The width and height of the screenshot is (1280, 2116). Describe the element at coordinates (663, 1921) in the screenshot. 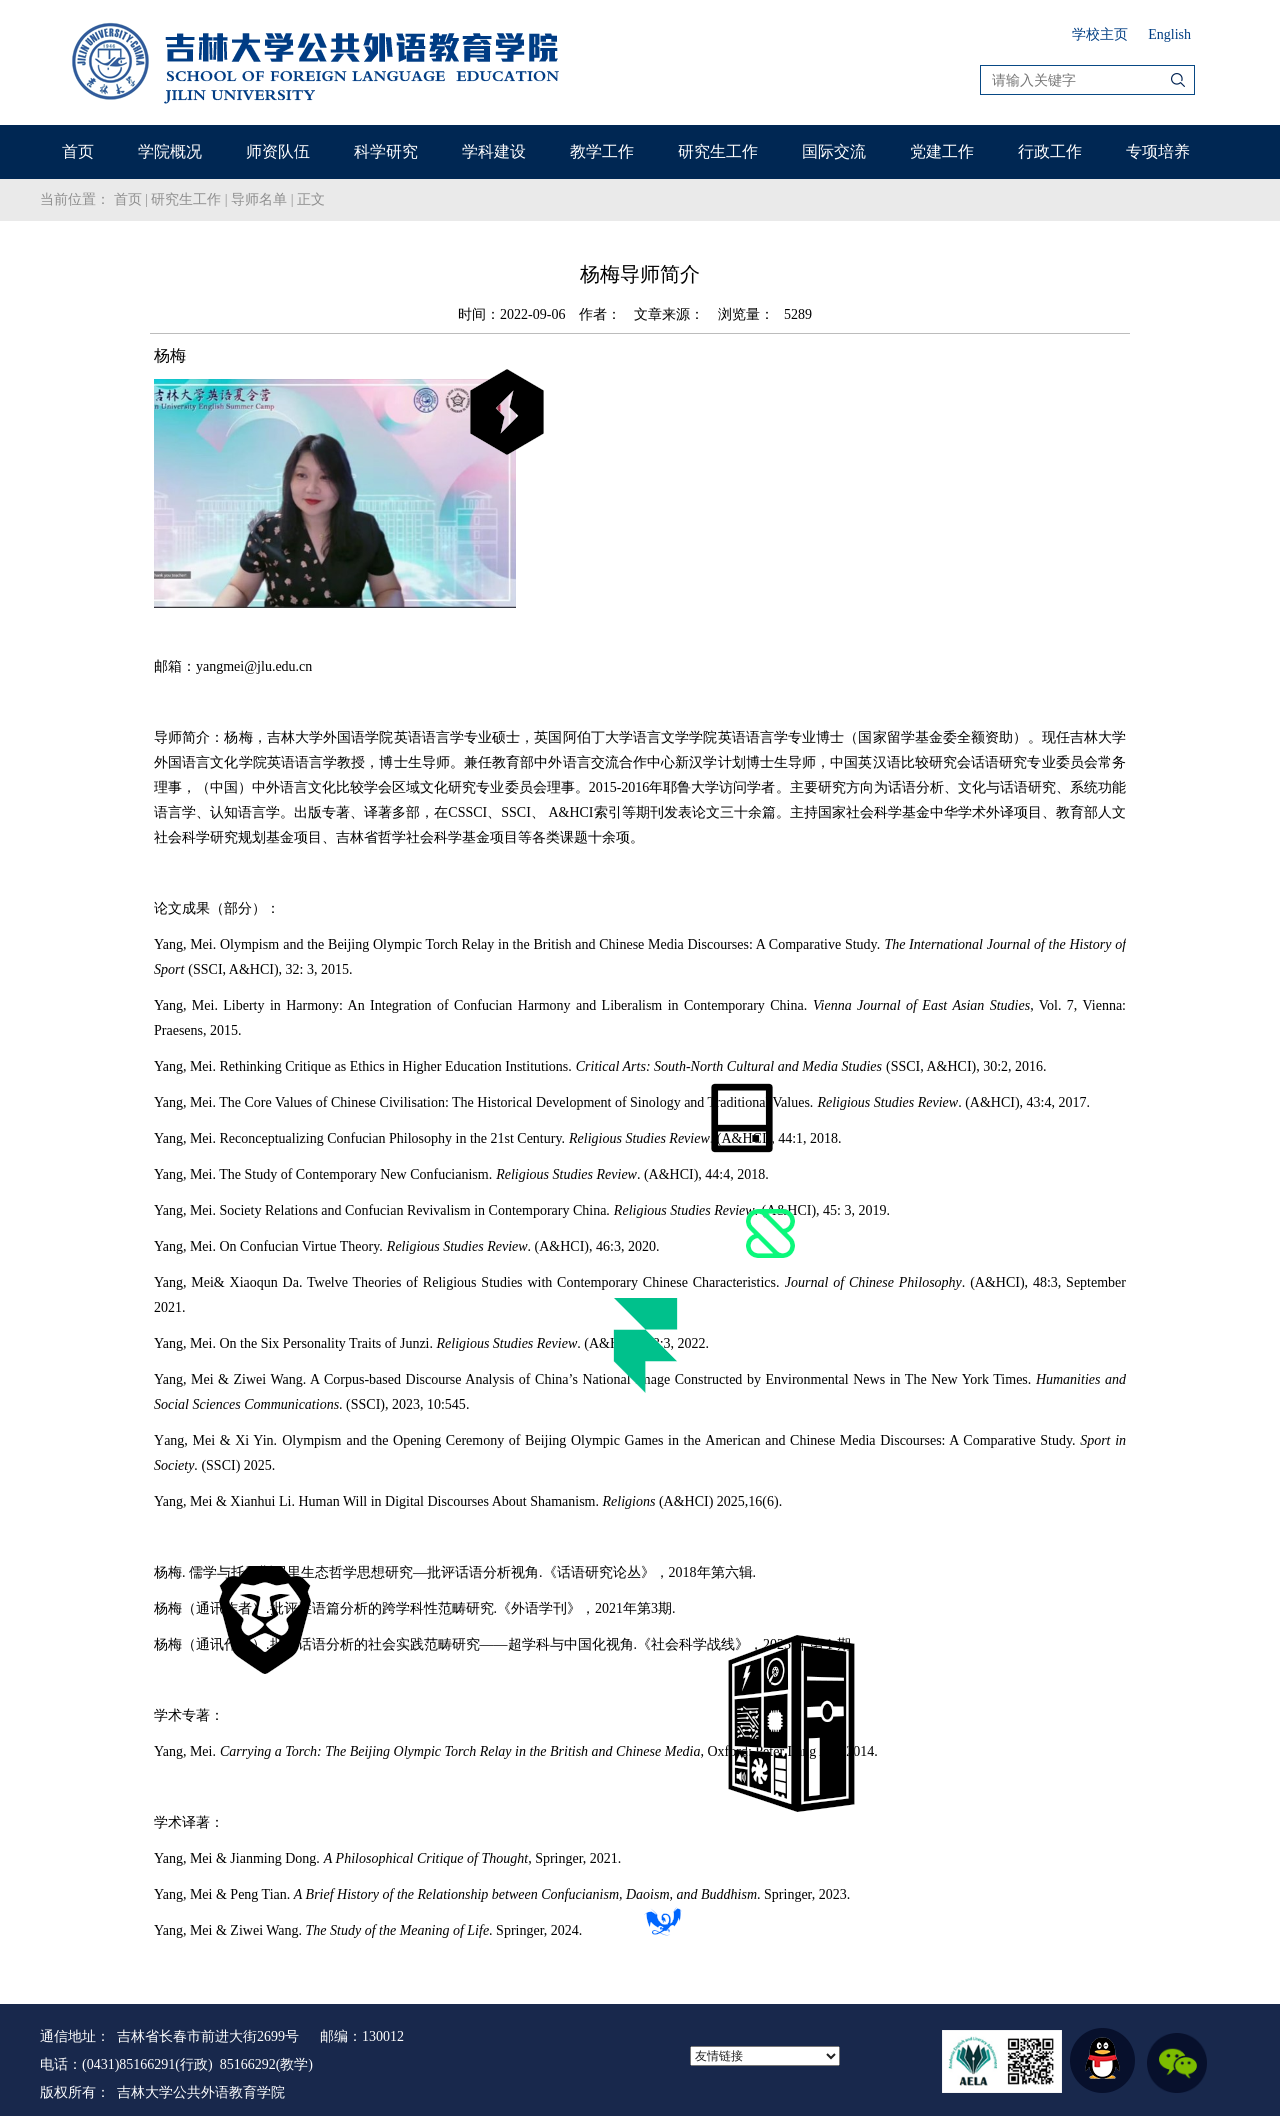

I see `visit the LLVM compiler infrastructure project website` at that location.